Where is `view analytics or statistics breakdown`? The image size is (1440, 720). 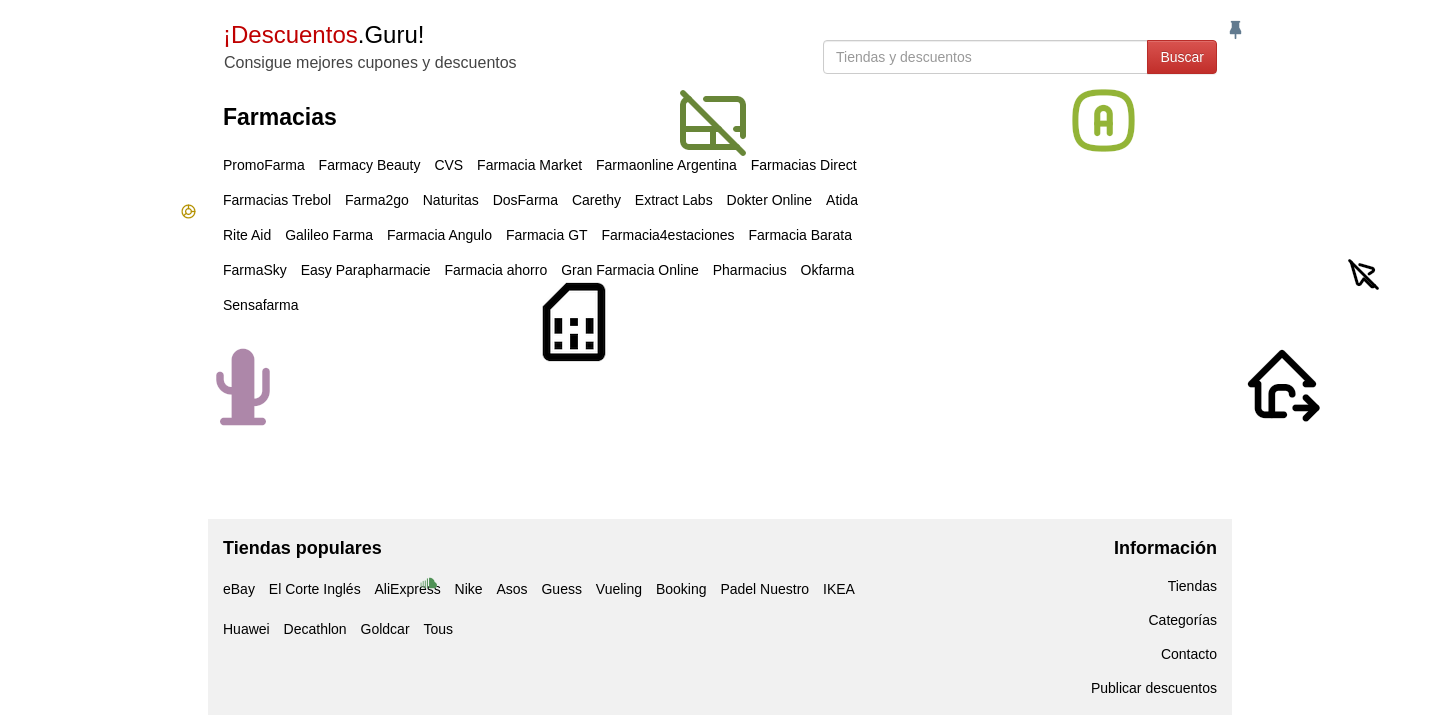 view analytics or statistics breakdown is located at coordinates (188, 211).